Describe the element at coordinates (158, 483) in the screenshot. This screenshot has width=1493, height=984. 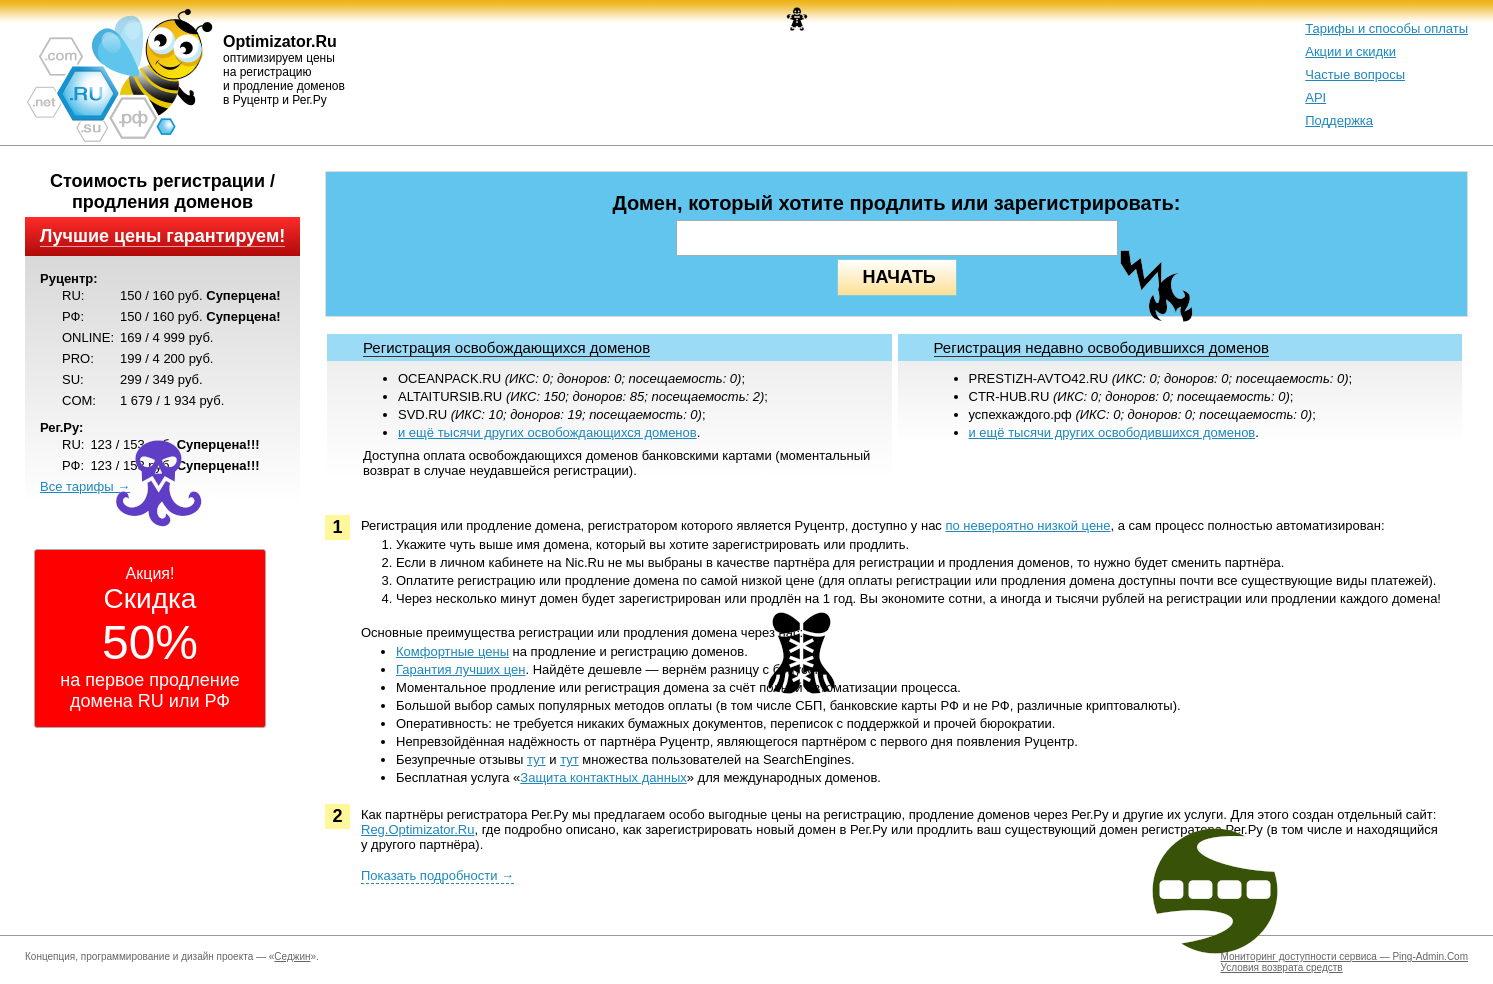
I see `select cthulhu or eldritch horror faction` at that location.